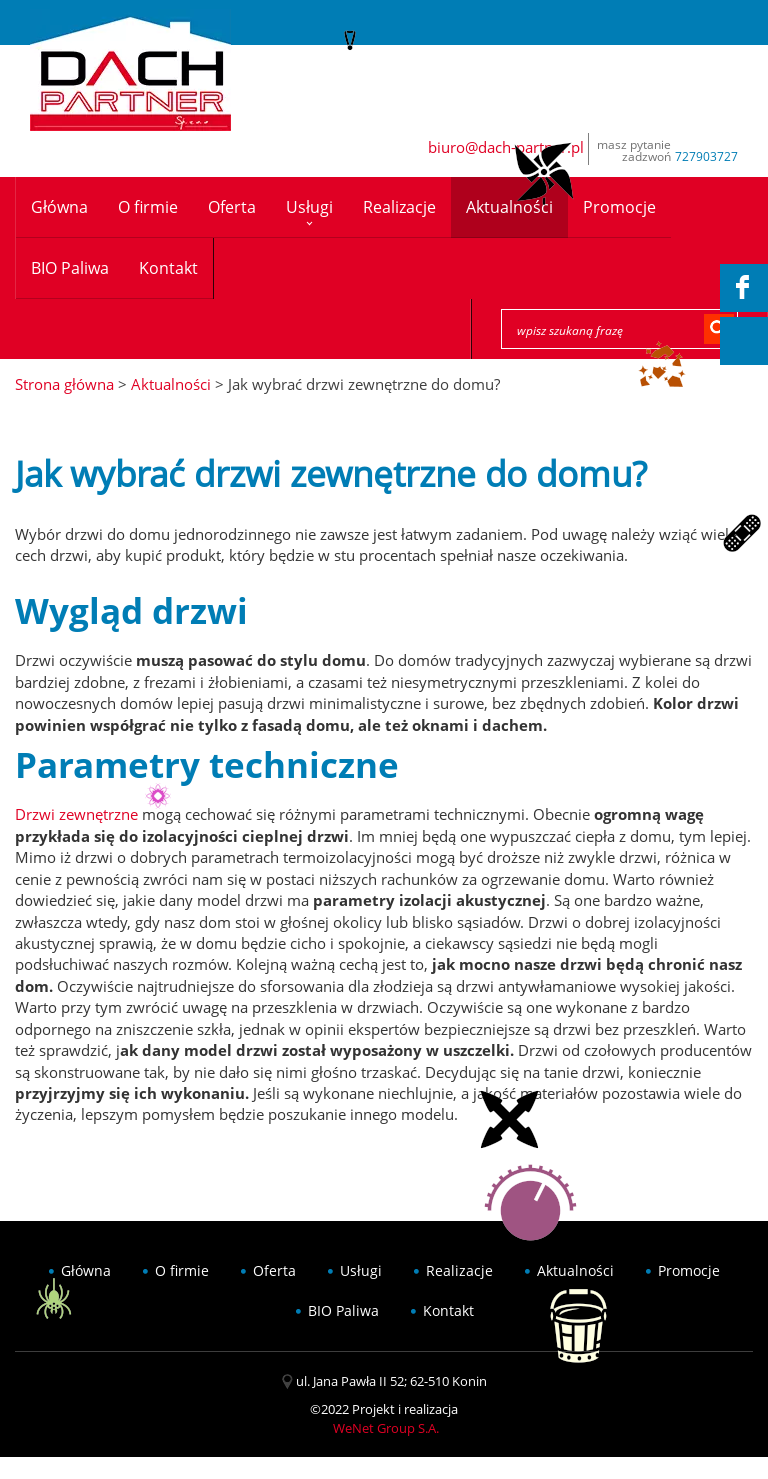 The width and height of the screenshot is (768, 1479). What do you see at coordinates (158, 796) in the screenshot?
I see `decorative design element or divider` at bounding box center [158, 796].